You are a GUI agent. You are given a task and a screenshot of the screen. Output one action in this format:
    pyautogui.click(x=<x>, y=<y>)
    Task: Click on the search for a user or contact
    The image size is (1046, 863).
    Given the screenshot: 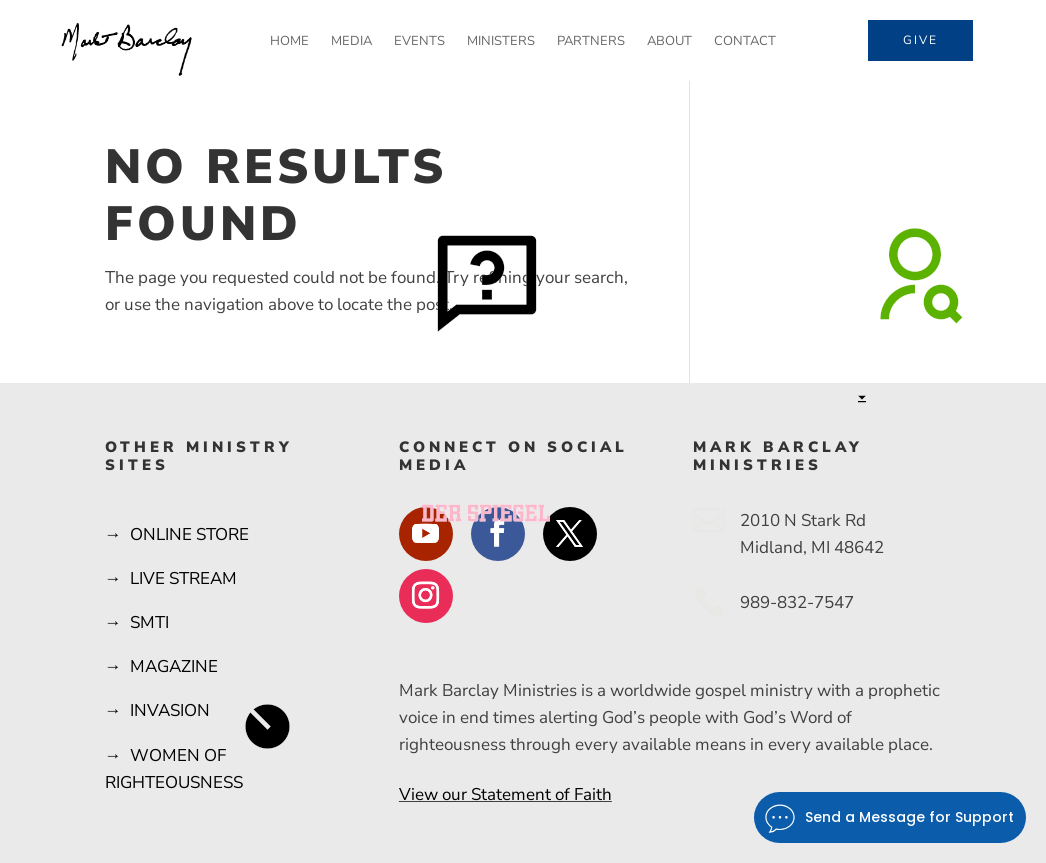 What is the action you would take?
    pyautogui.click(x=915, y=276)
    